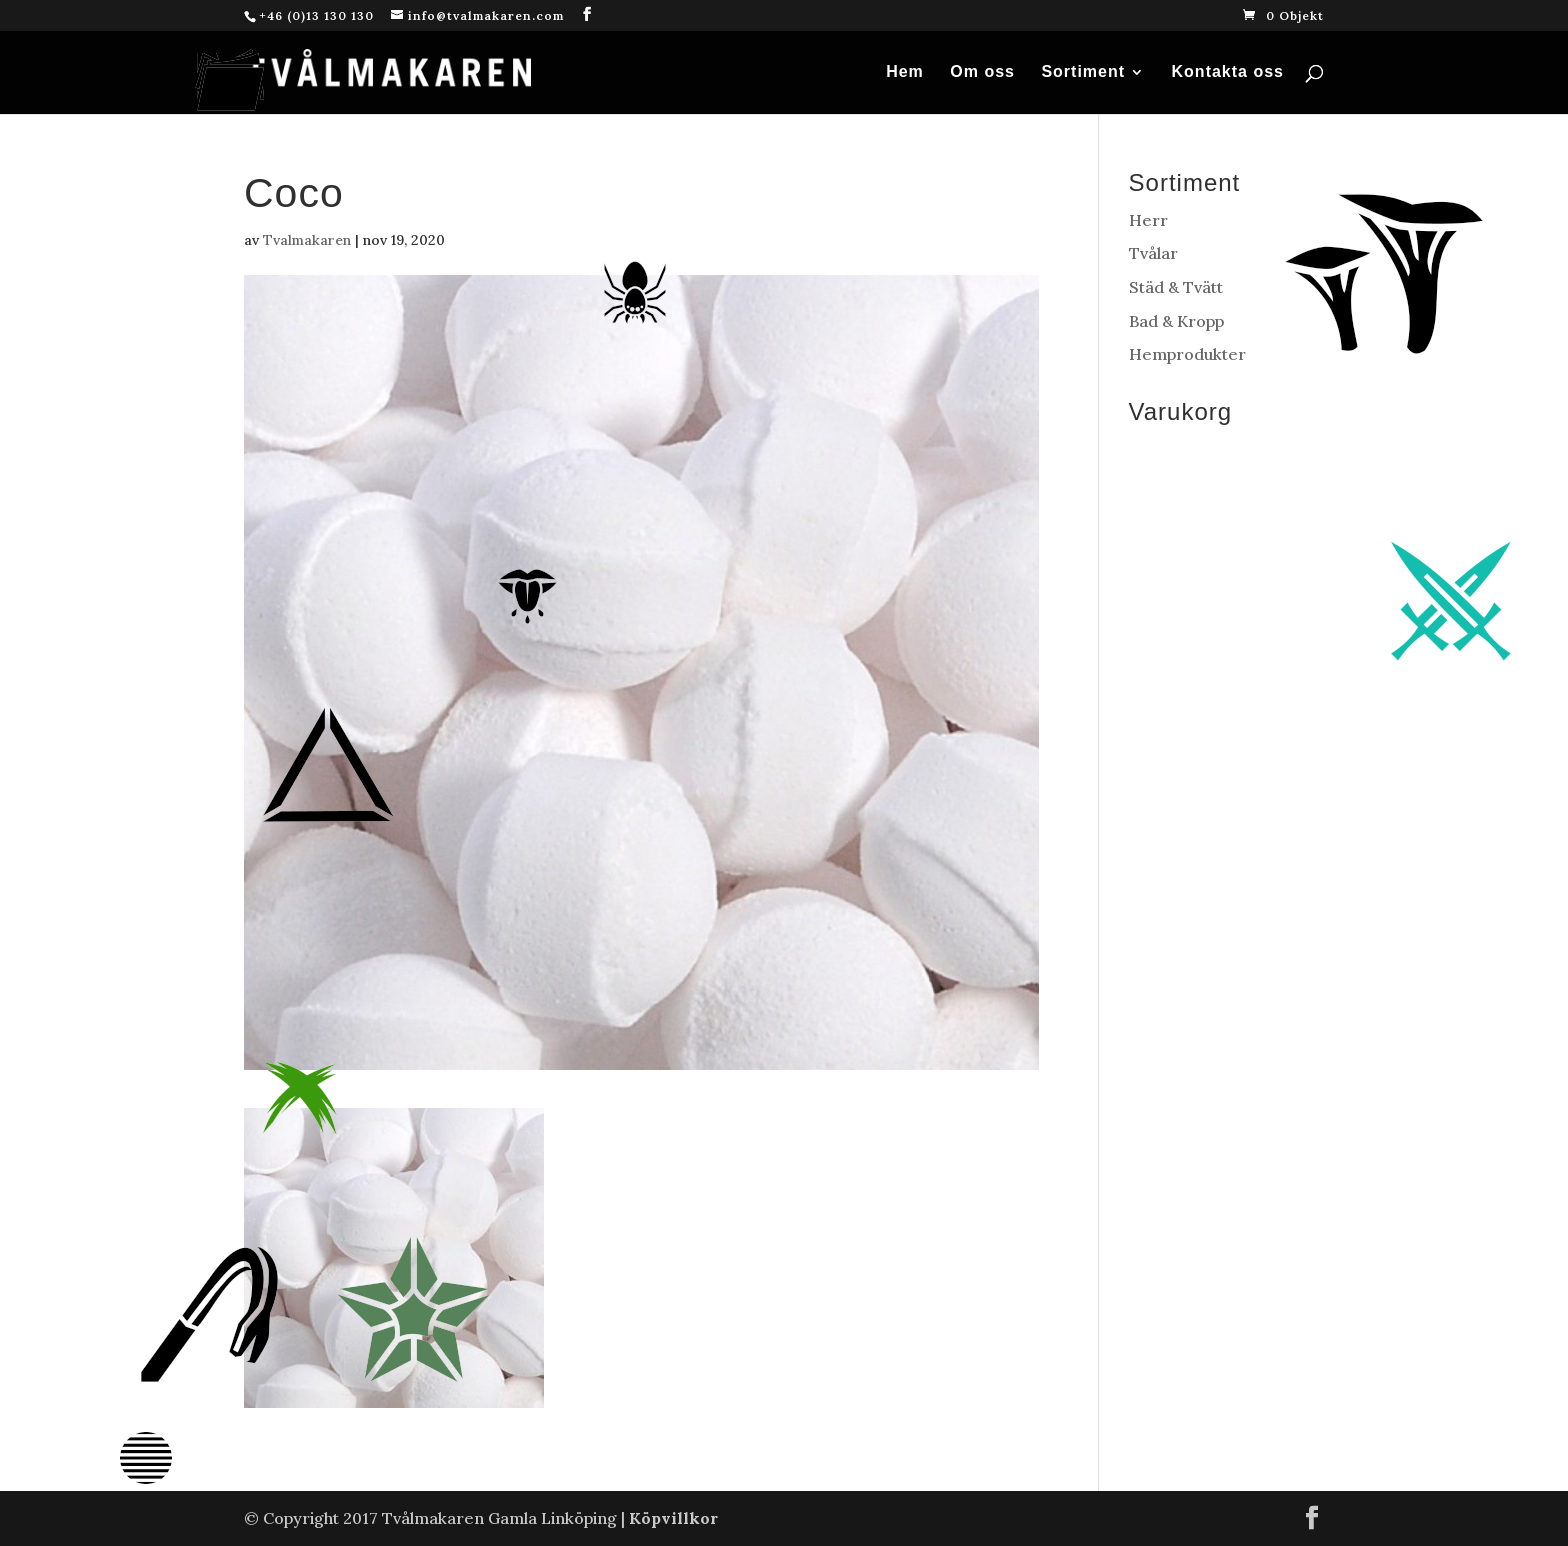  What do you see at coordinates (229, 80) in the screenshot?
I see `folder containing multiple files or documents` at bounding box center [229, 80].